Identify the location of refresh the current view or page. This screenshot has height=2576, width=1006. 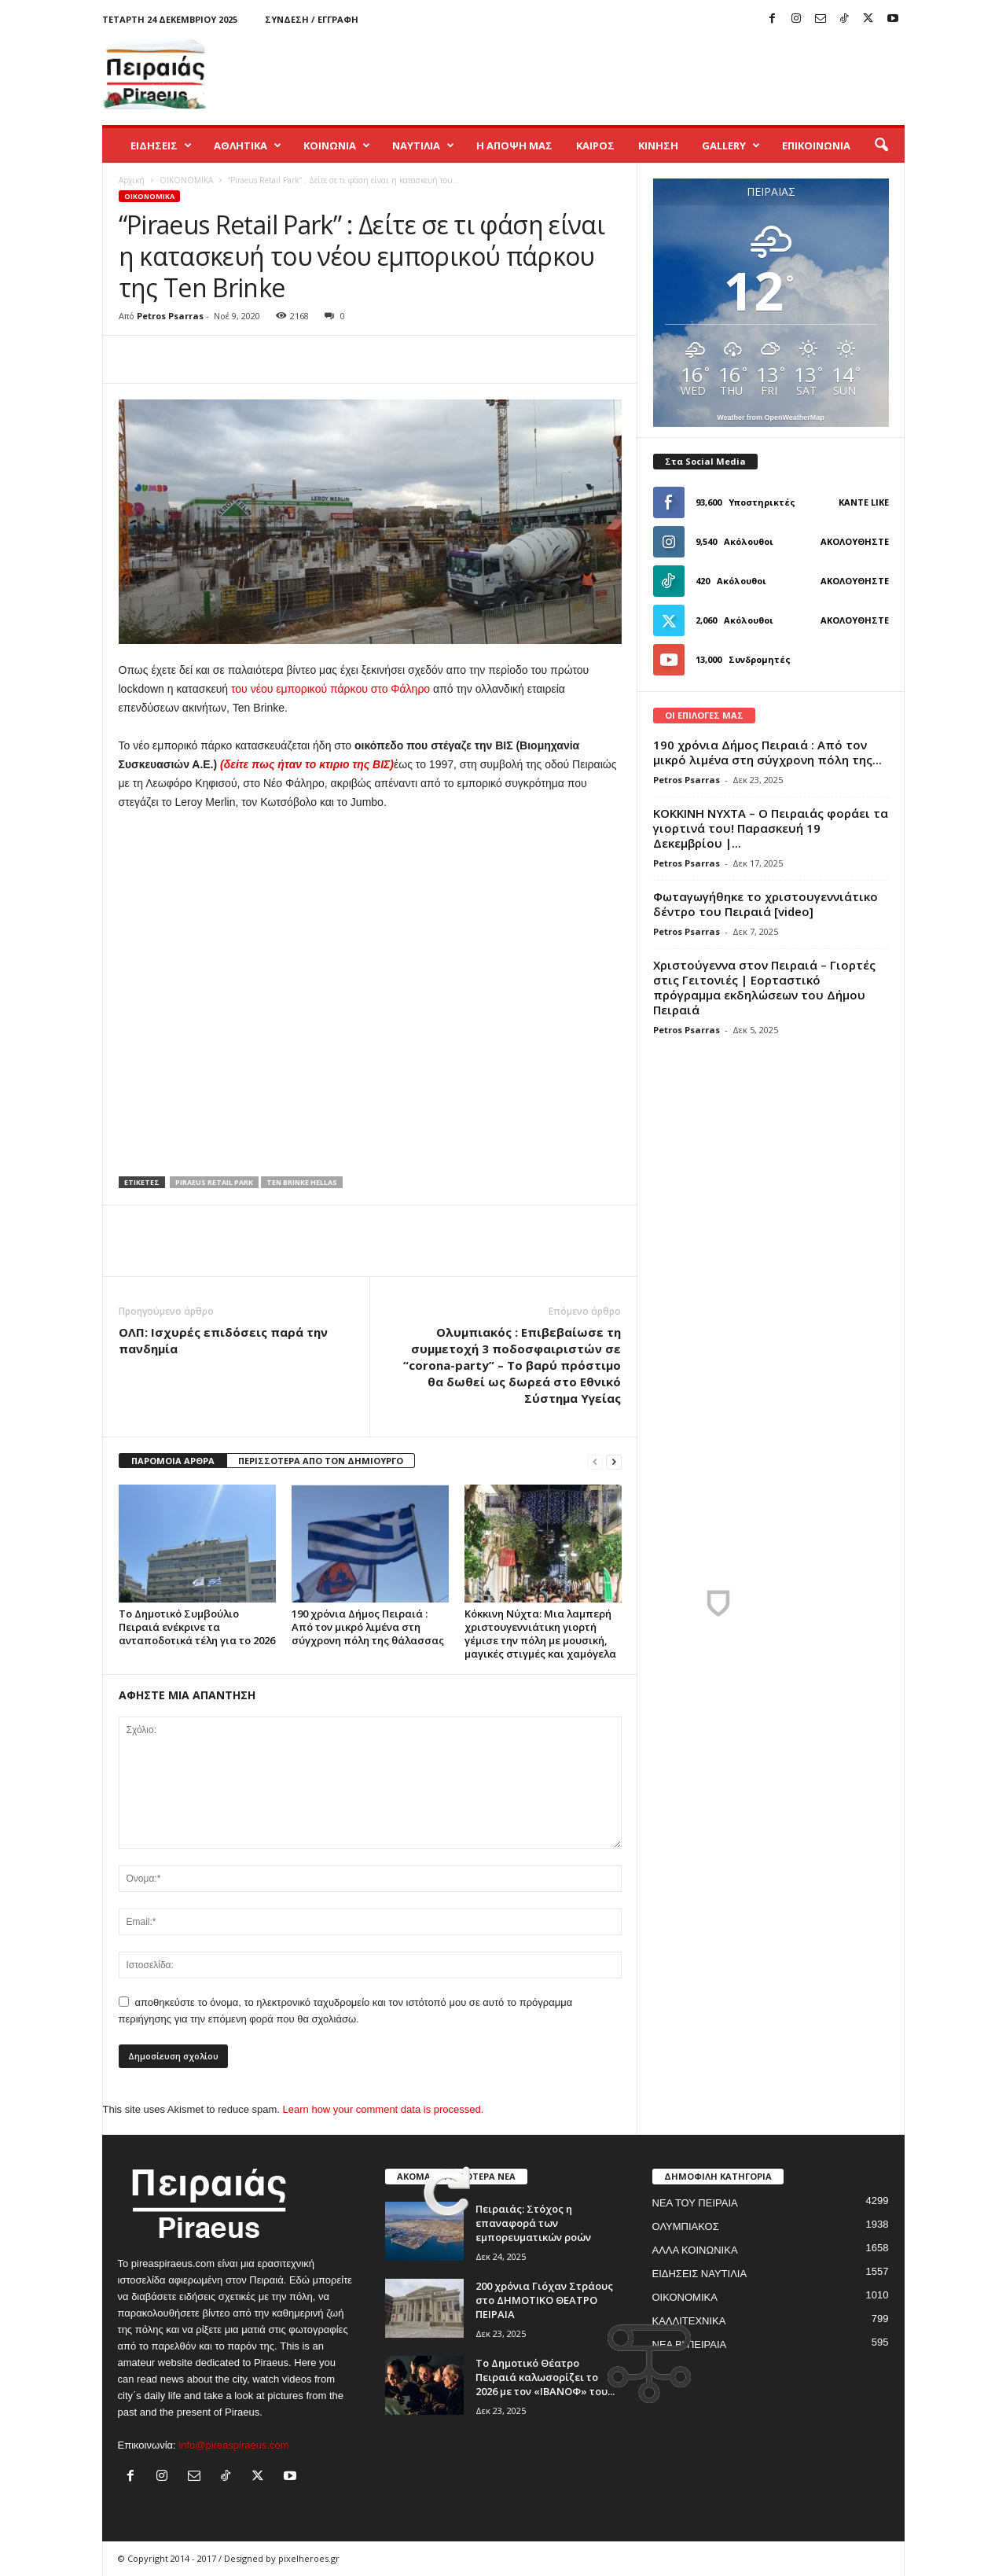
(446, 2192).